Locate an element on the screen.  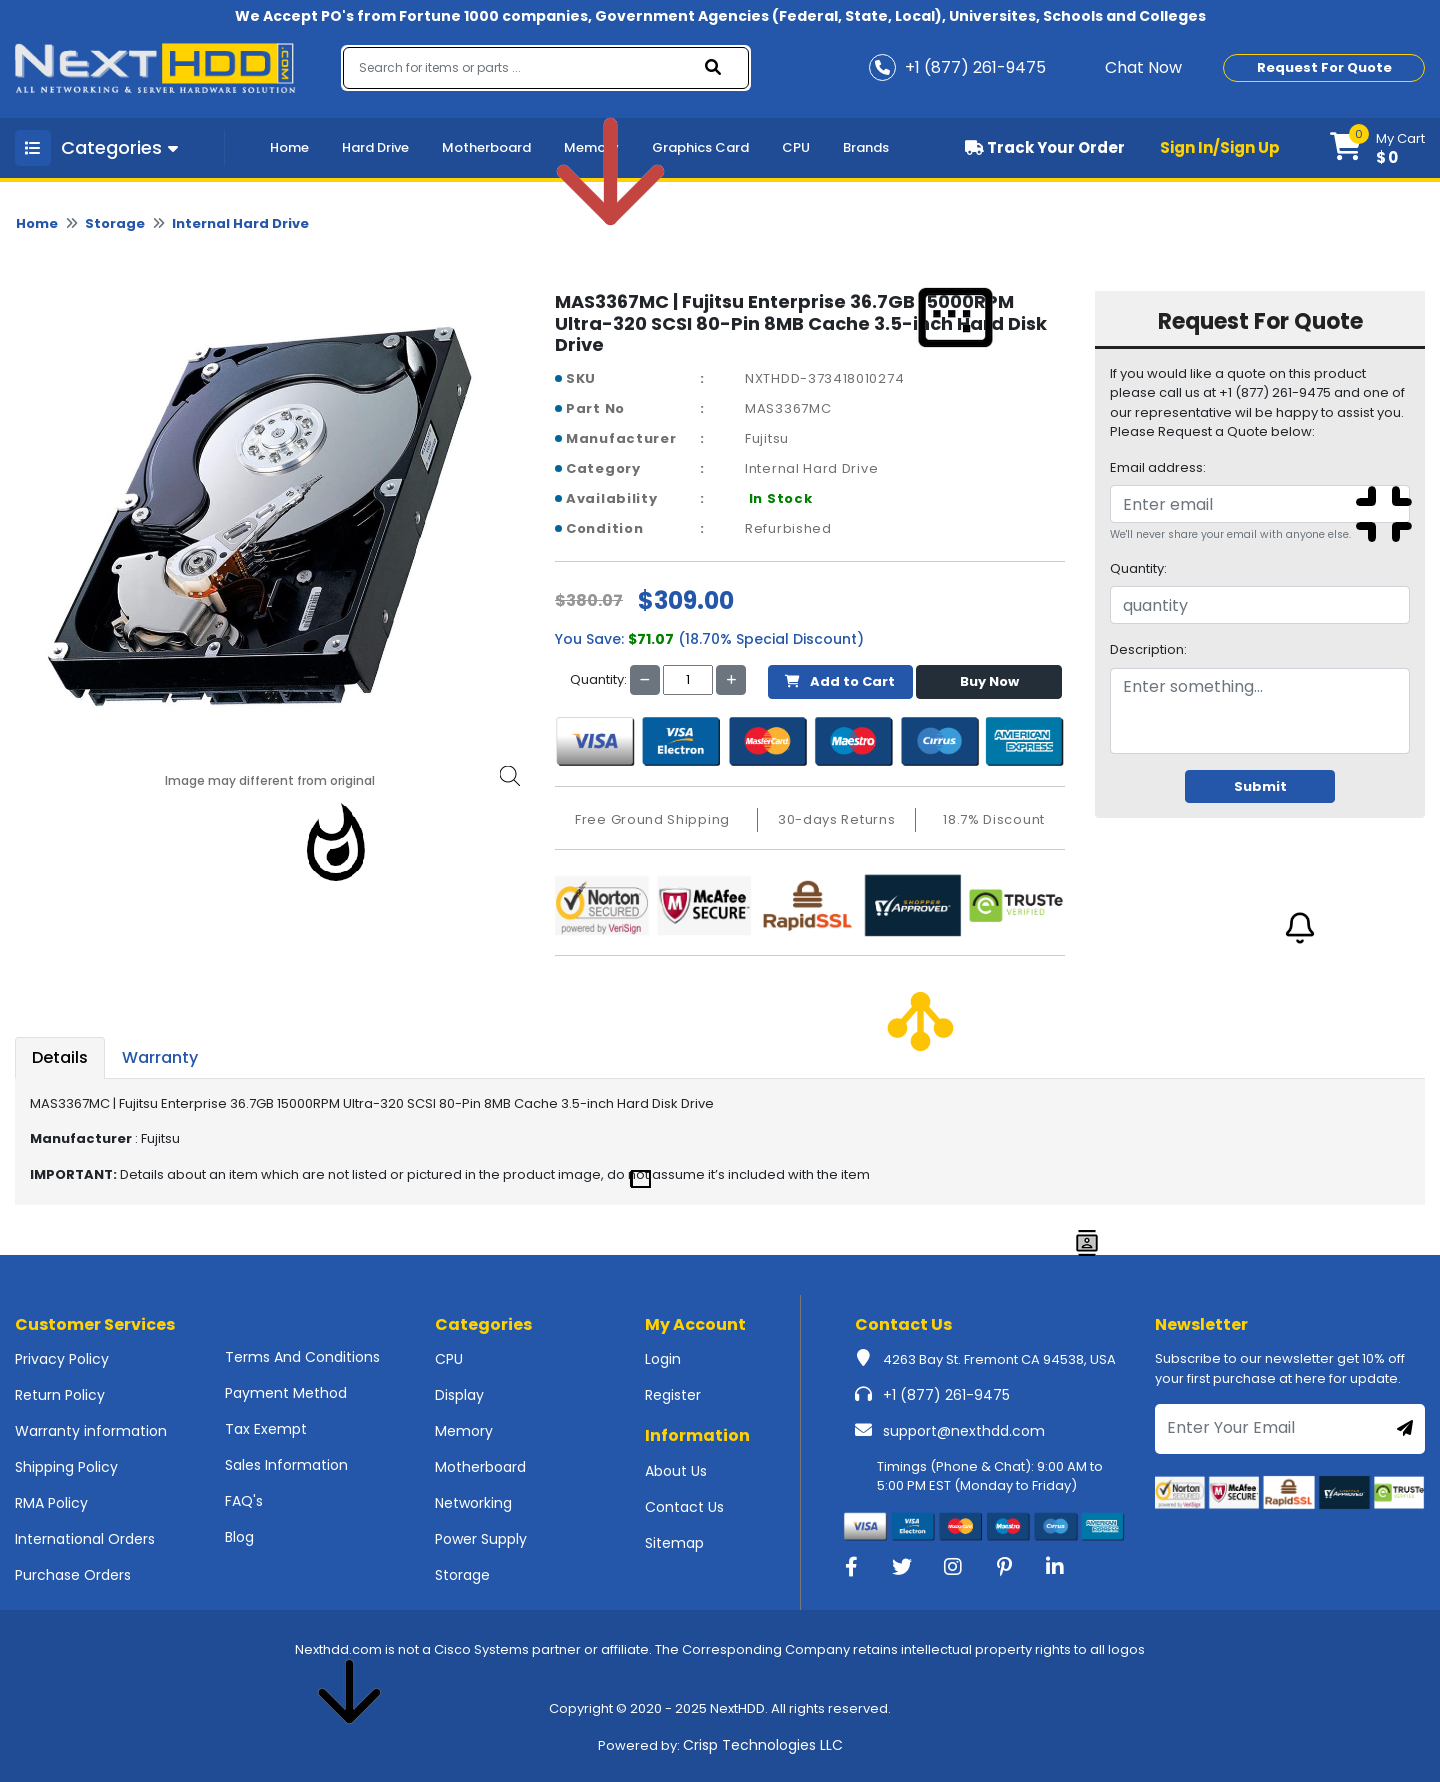
view notifications is located at coordinates (1300, 928).